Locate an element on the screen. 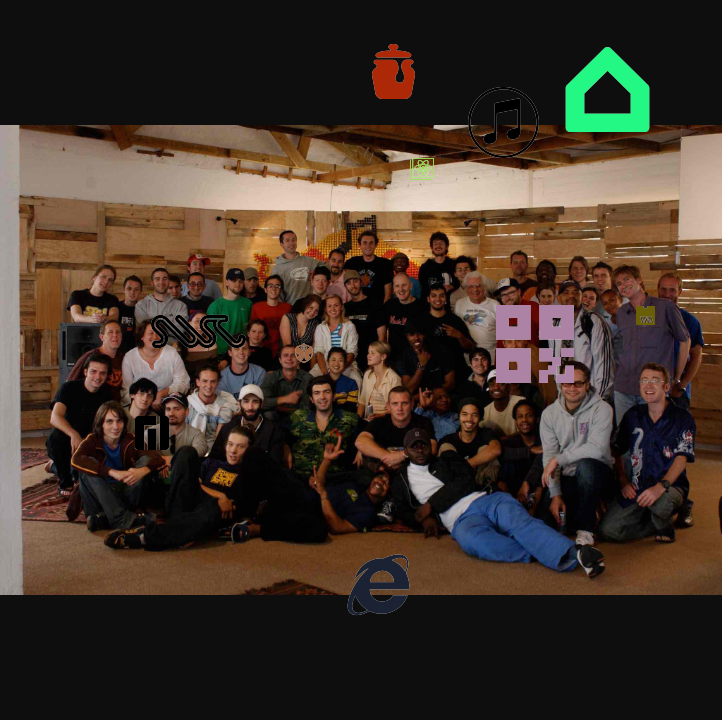  iconjar app logo is located at coordinates (393, 71).